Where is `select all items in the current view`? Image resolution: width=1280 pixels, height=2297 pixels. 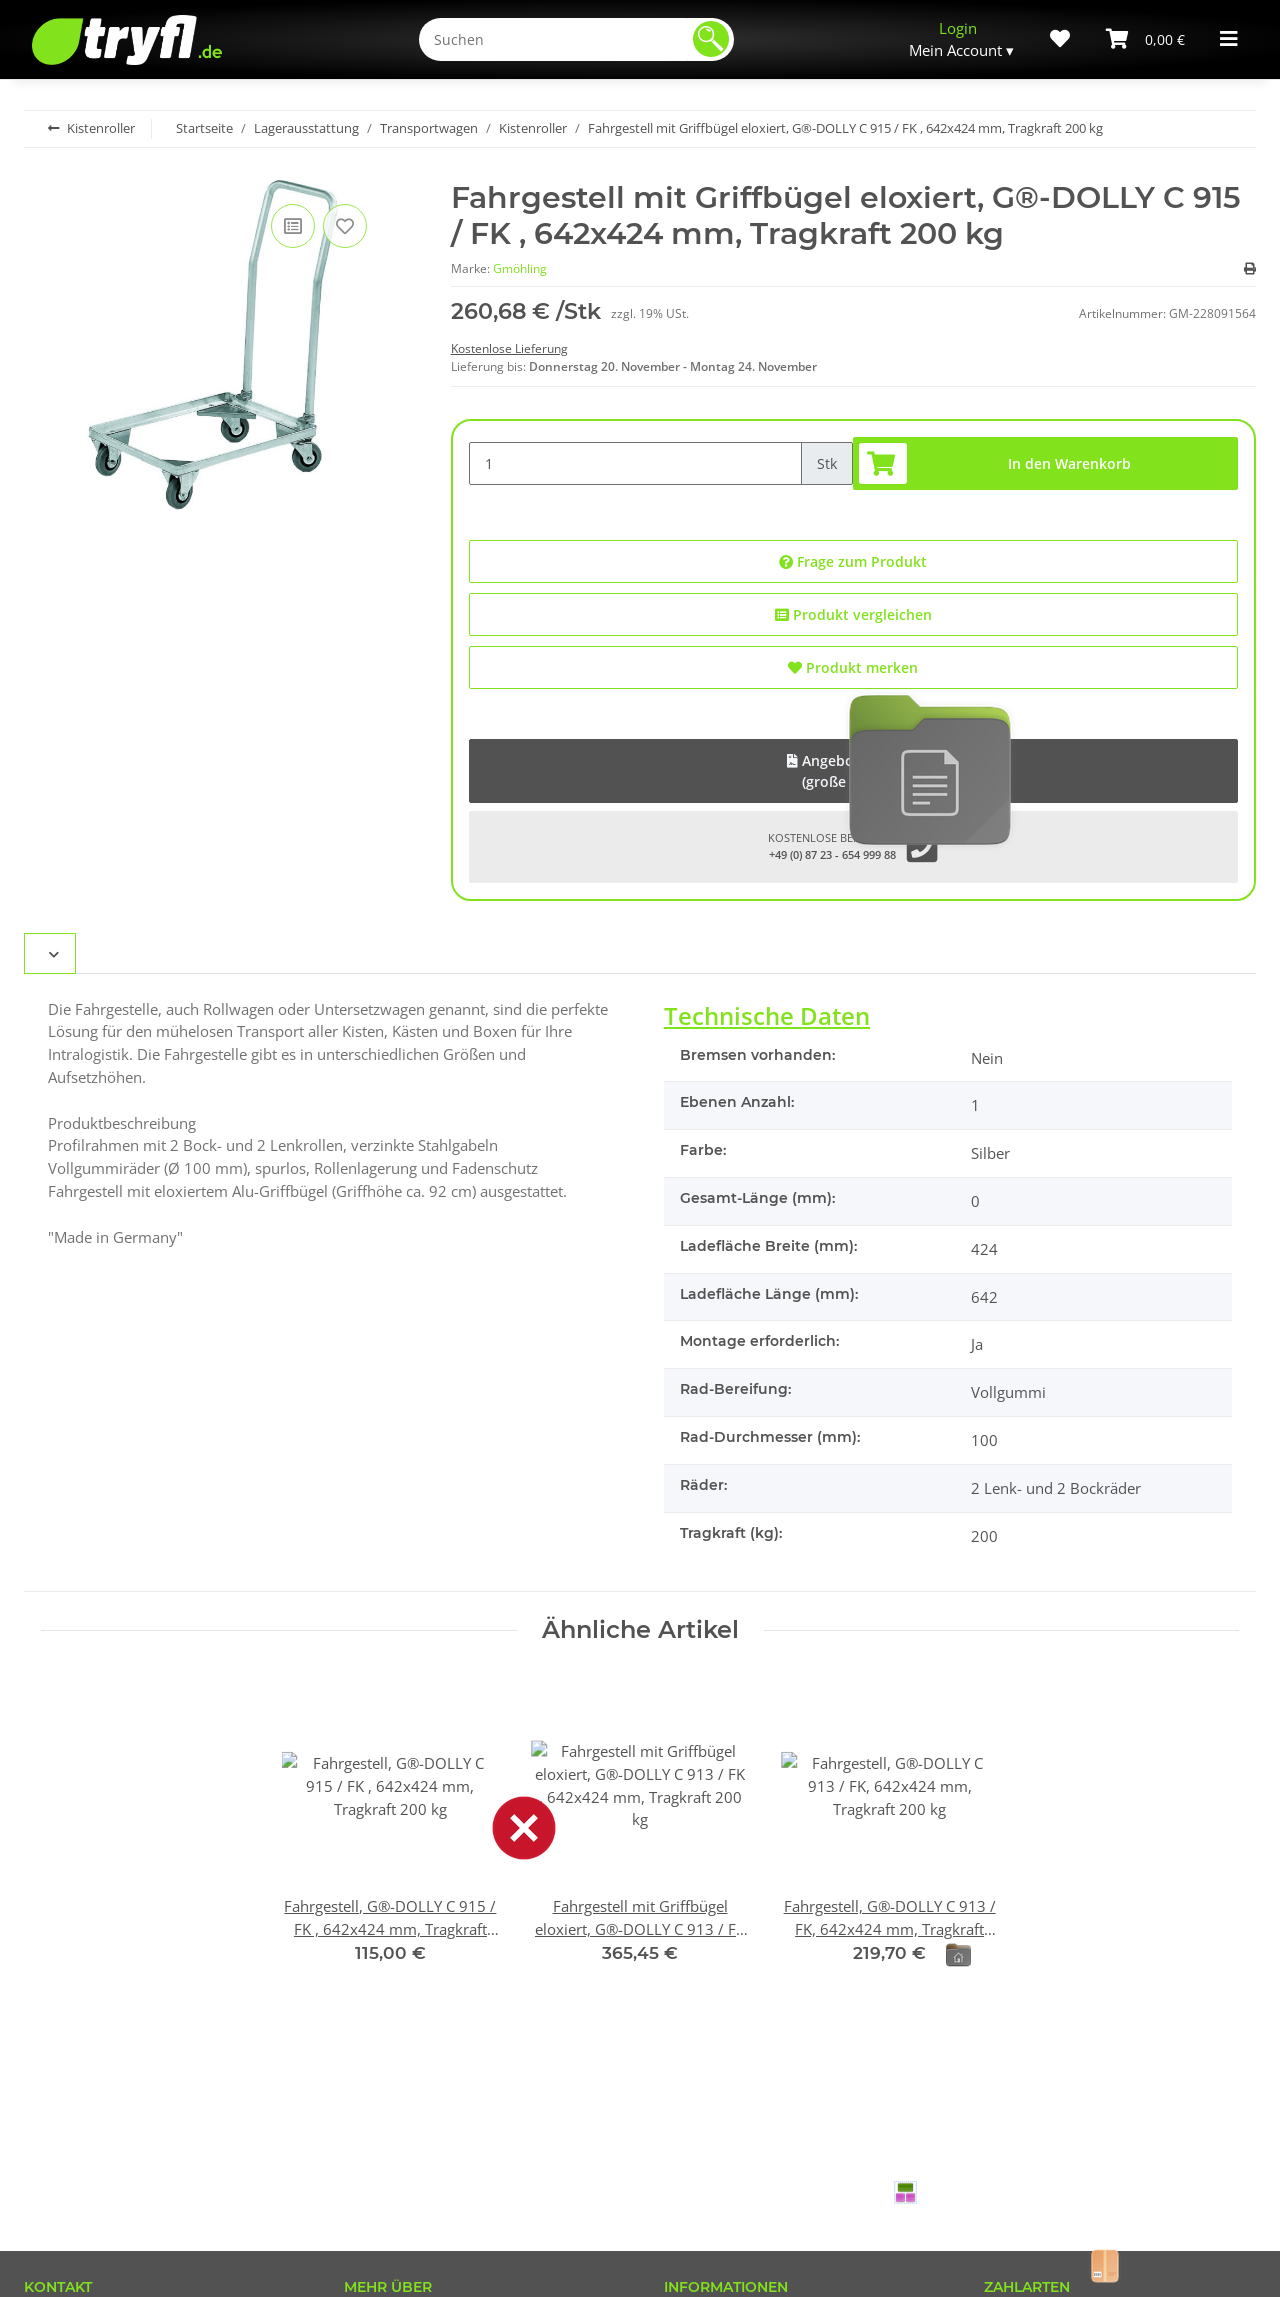 select all items in the current view is located at coordinates (905, 2192).